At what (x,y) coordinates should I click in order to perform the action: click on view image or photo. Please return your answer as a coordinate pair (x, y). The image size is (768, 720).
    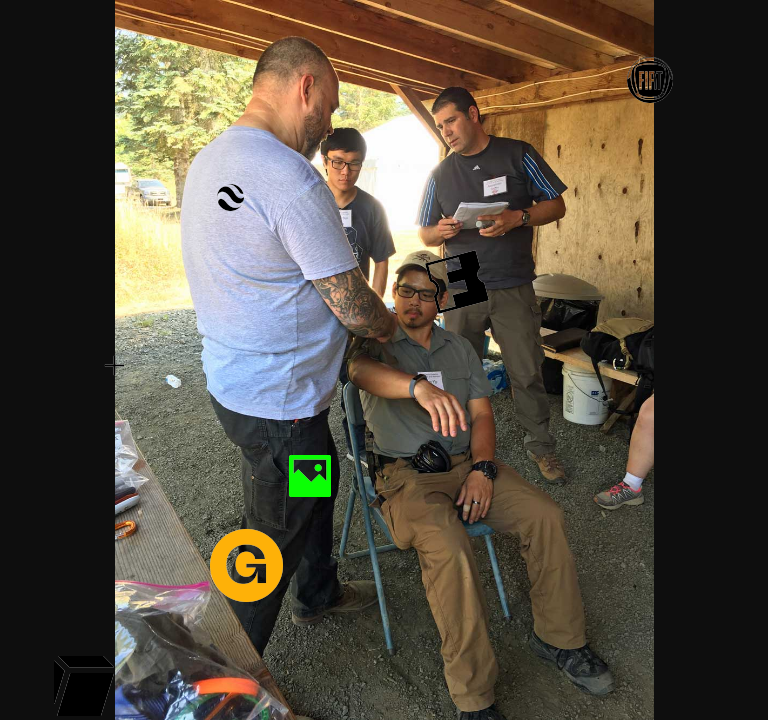
    Looking at the image, I should click on (310, 476).